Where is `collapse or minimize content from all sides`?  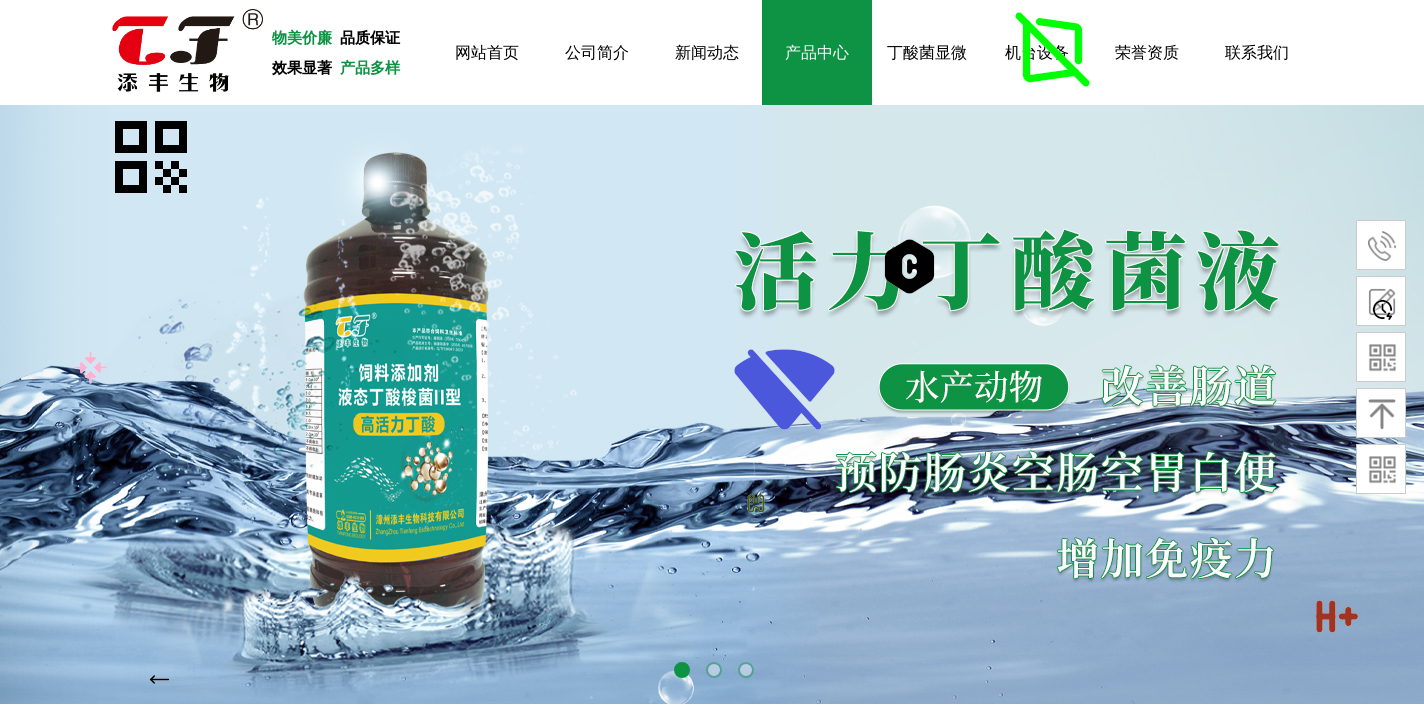 collapse or minimize content from all sides is located at coordinates (90, 367).